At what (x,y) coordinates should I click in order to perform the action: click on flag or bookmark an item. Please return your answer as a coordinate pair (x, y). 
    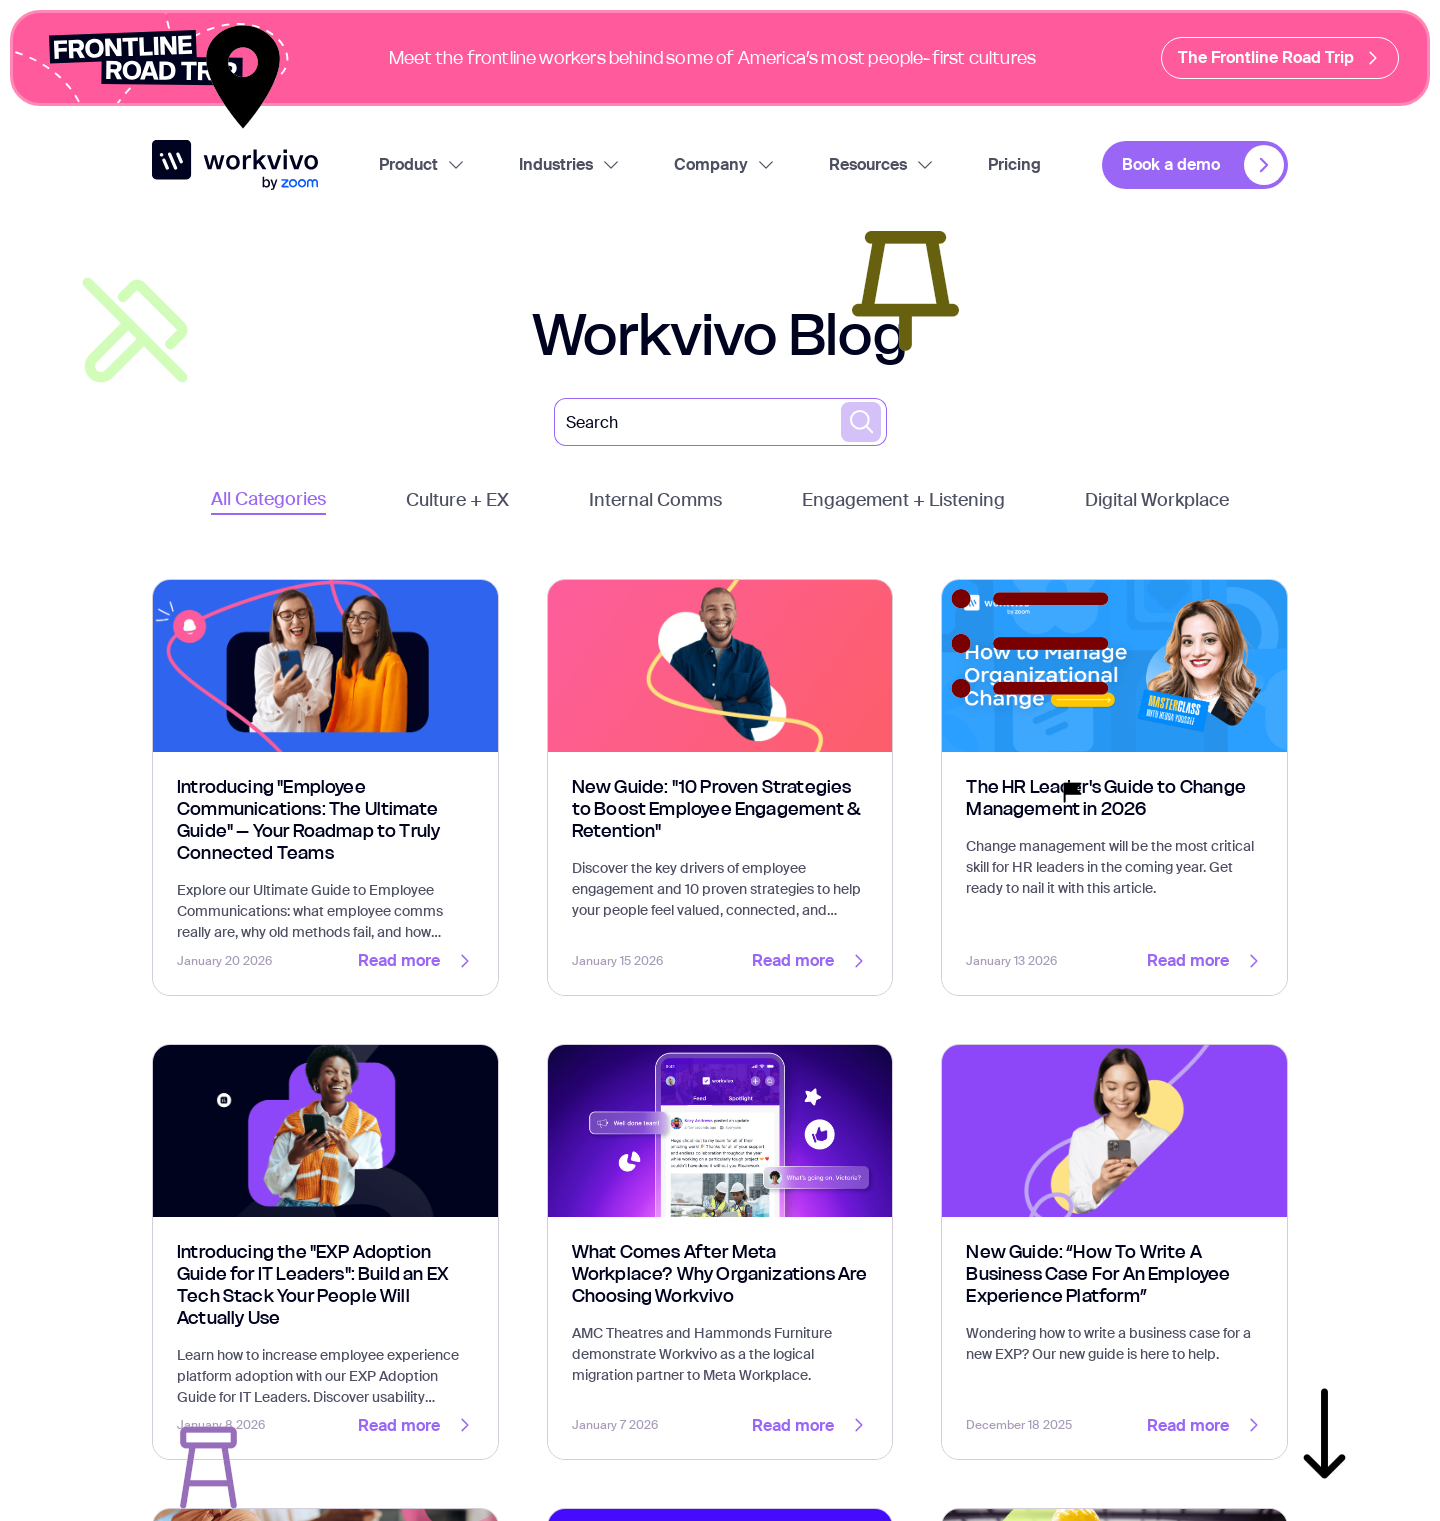
    Looking at the image, I should click on (1072, 791).